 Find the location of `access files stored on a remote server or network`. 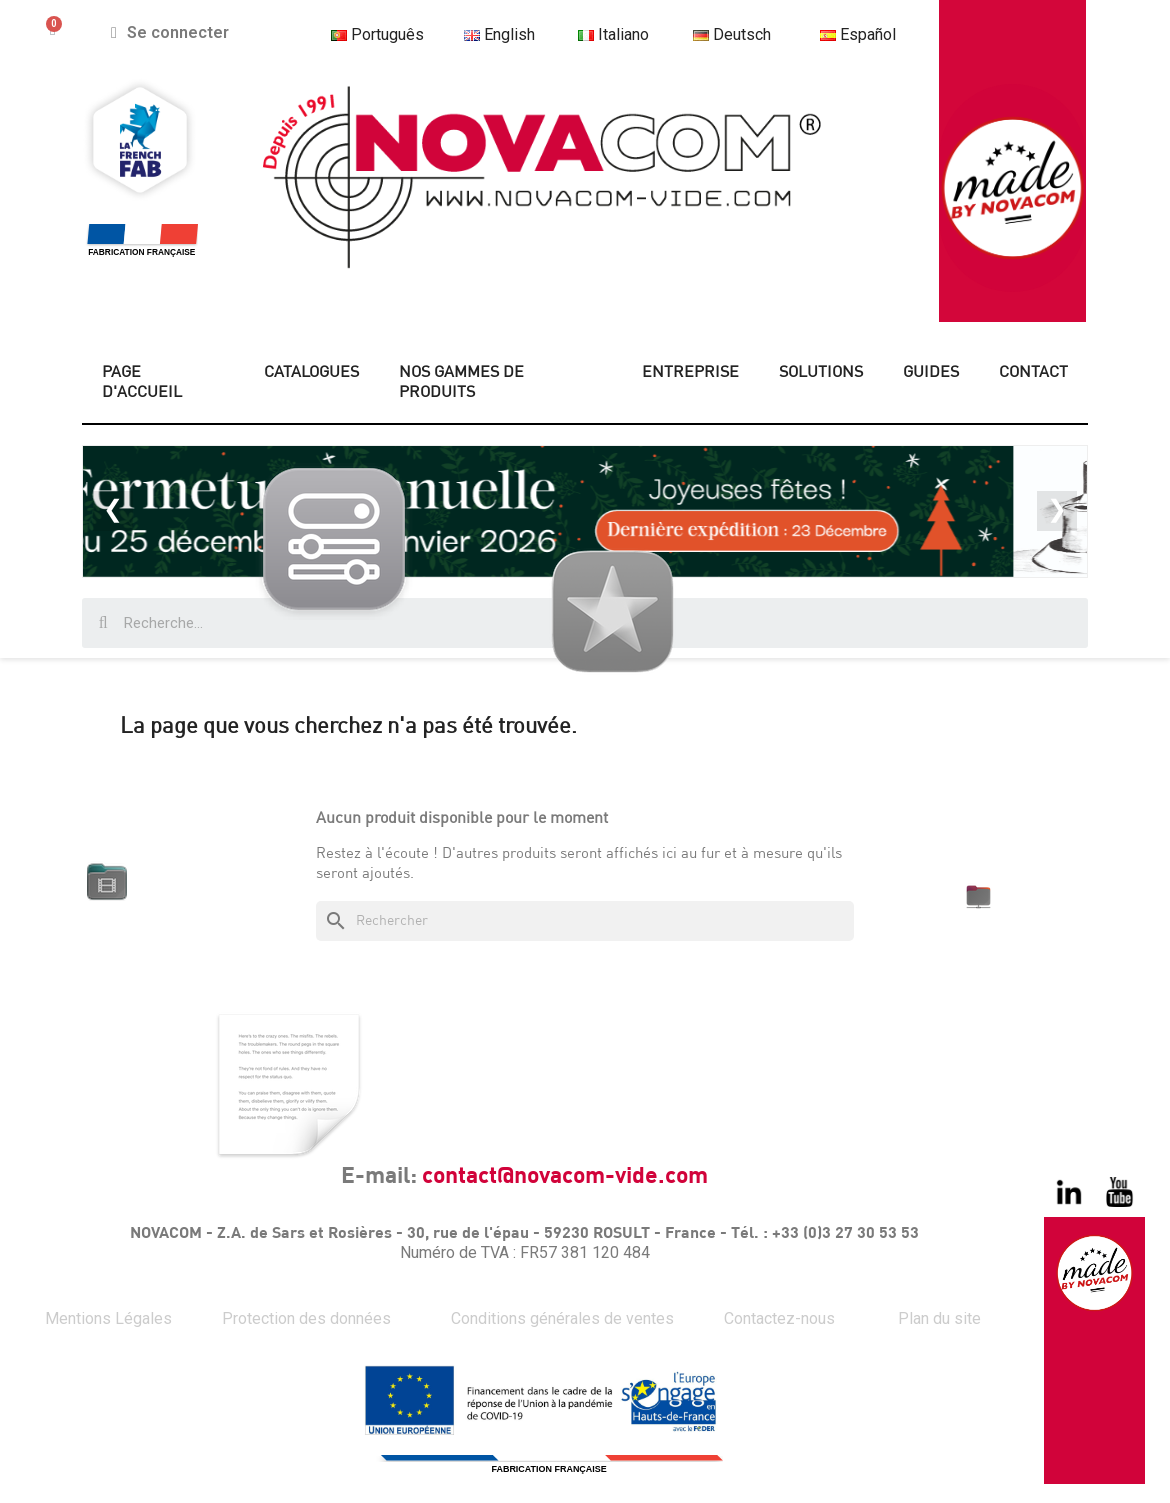

access files stored on a remote server or network is located at coordinates (978, 896).